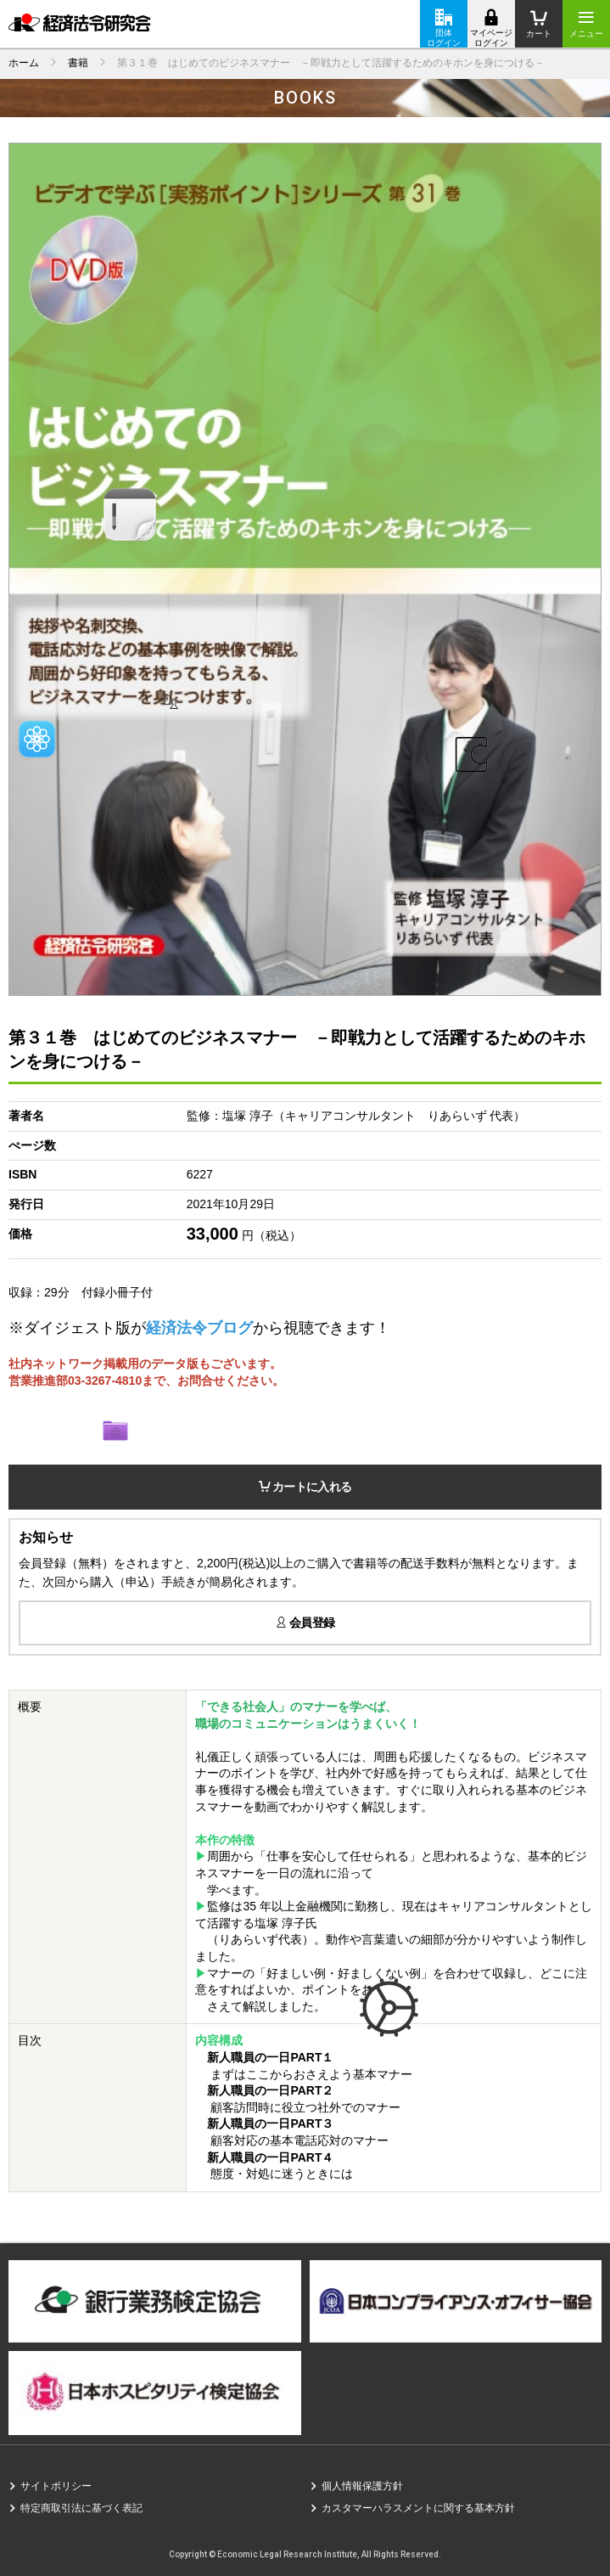 The image size is (610, 2576). Describe the element at coordinates (389, 2007) in the screenshot. I see `access system settings and preferences` at that location.